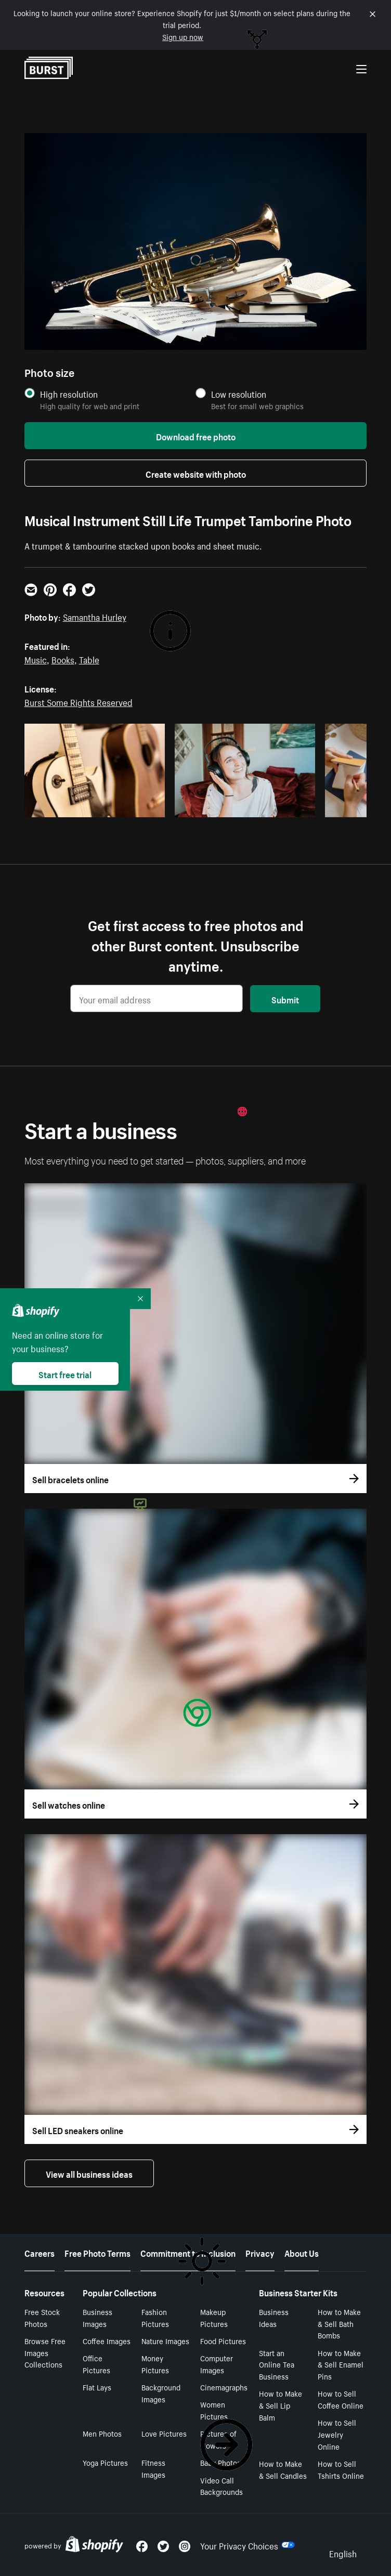  Describe the element at coordinates (140, 1504) in the screenshot. I see `view device performance analytics` at that location.